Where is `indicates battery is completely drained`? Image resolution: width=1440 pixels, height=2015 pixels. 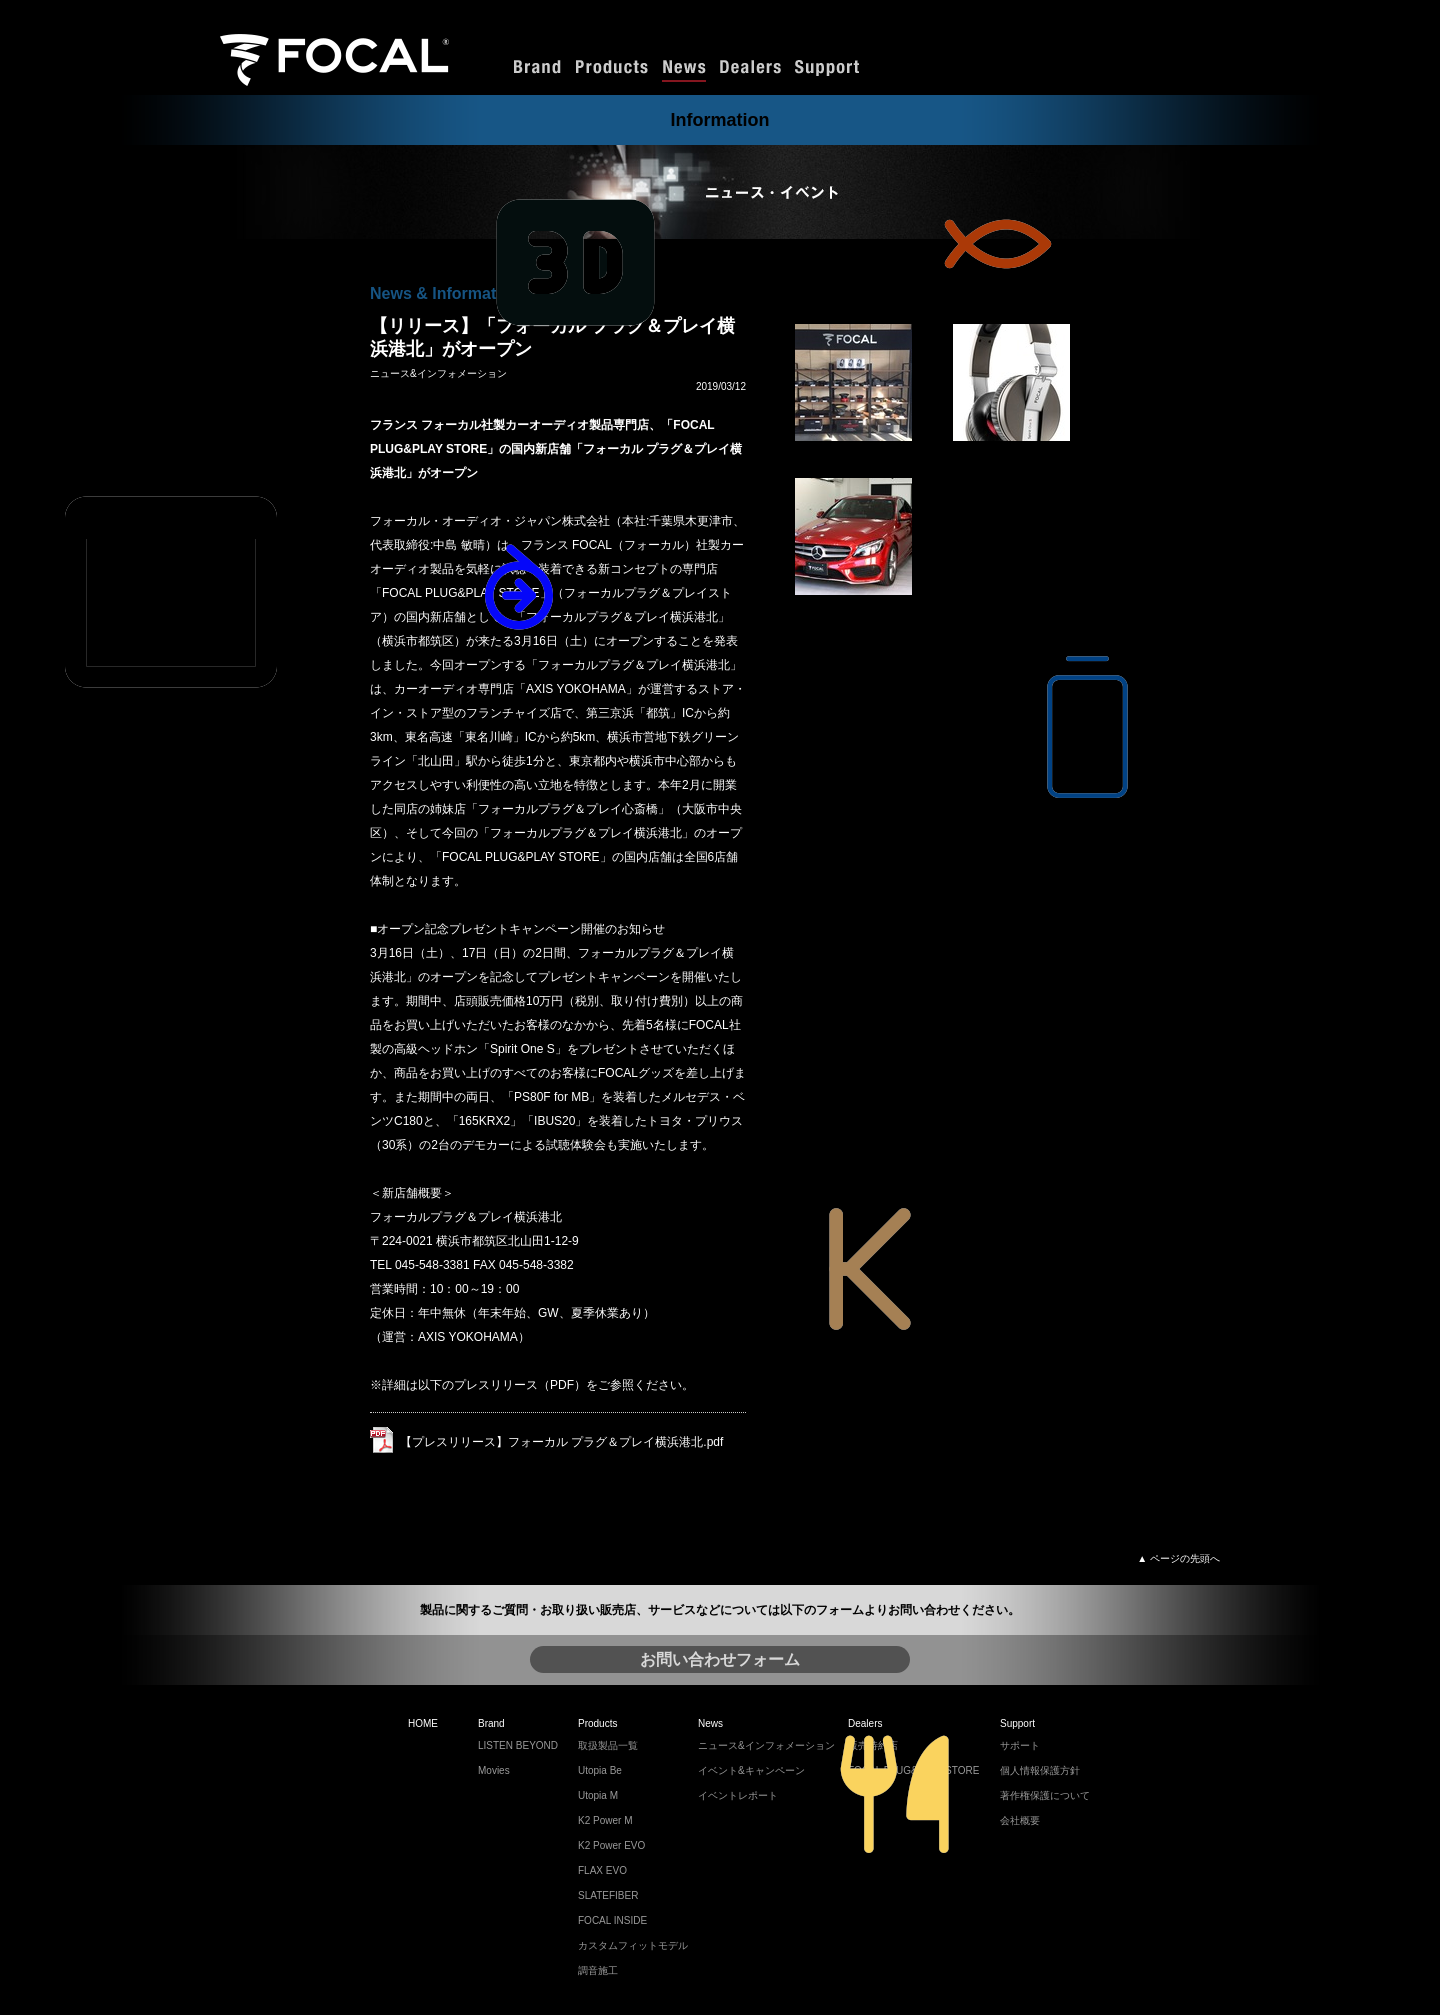 indicates battery is completely drained is located at coordinates (1087, 729).